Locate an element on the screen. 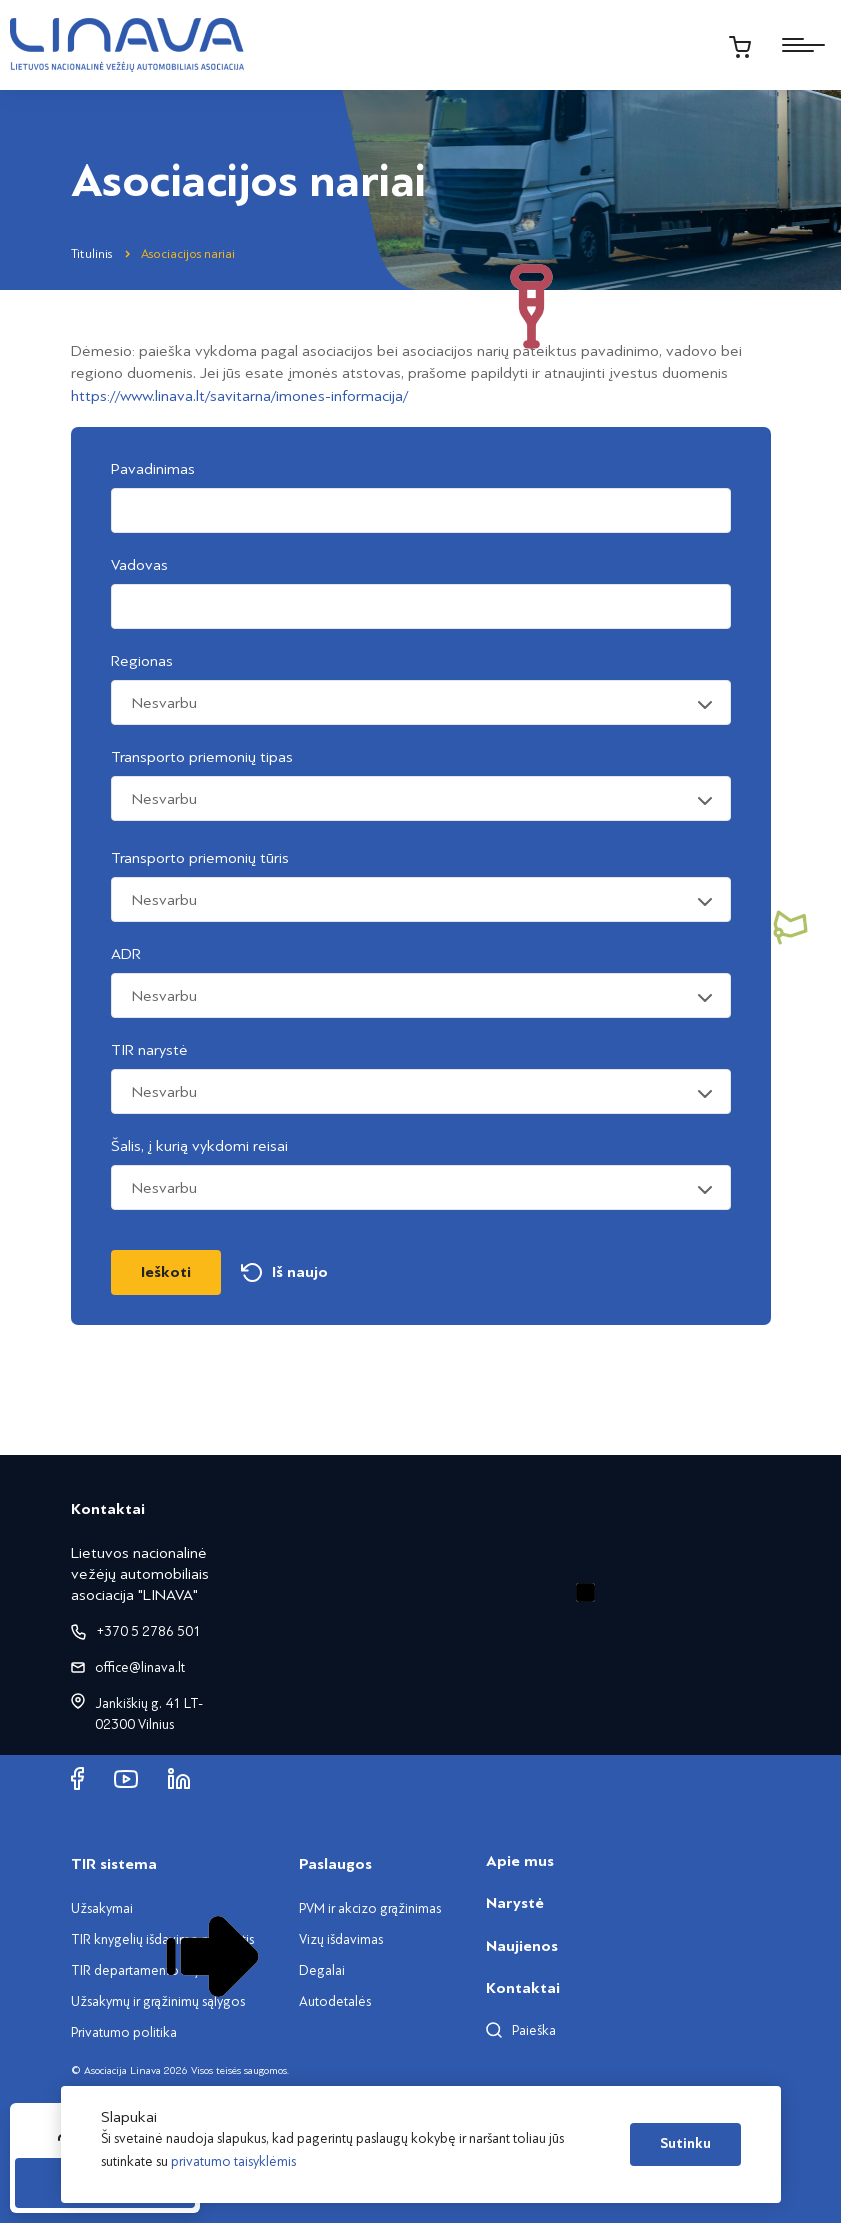  indicates accessibility or mobility assistance options is located at coordinates (531, 306).